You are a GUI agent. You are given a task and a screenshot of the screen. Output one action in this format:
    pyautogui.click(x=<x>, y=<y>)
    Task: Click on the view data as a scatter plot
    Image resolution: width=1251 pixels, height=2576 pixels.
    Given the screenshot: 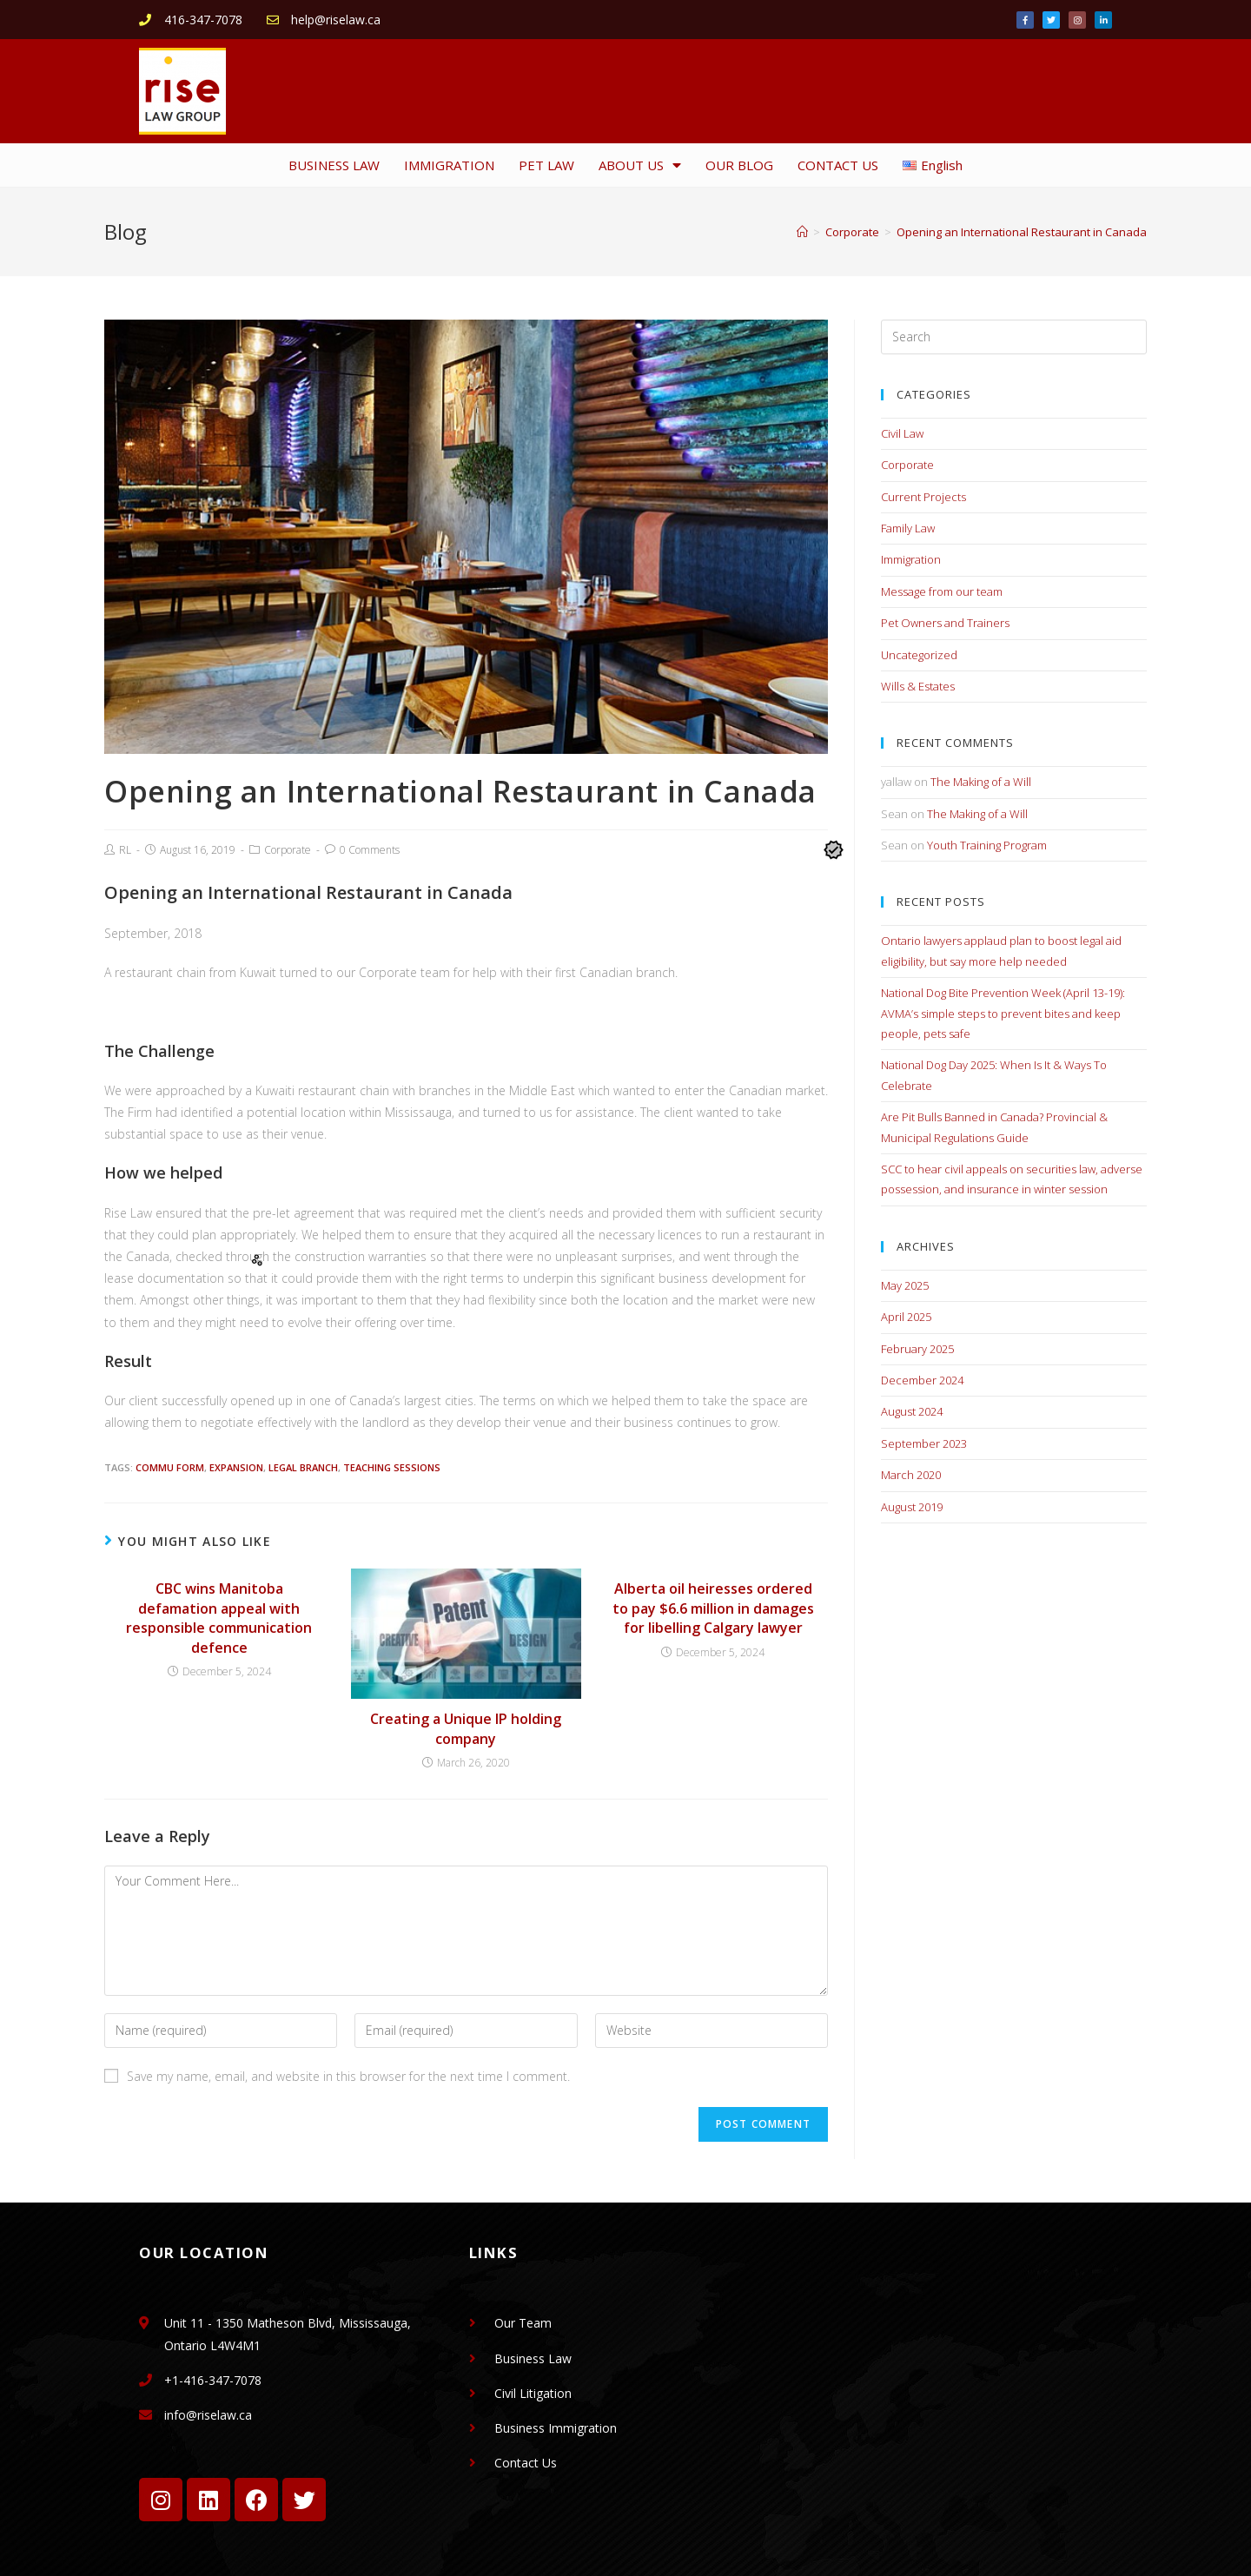 What is the action you would take?
    pyautogui.click(x=257, y=1260)
    